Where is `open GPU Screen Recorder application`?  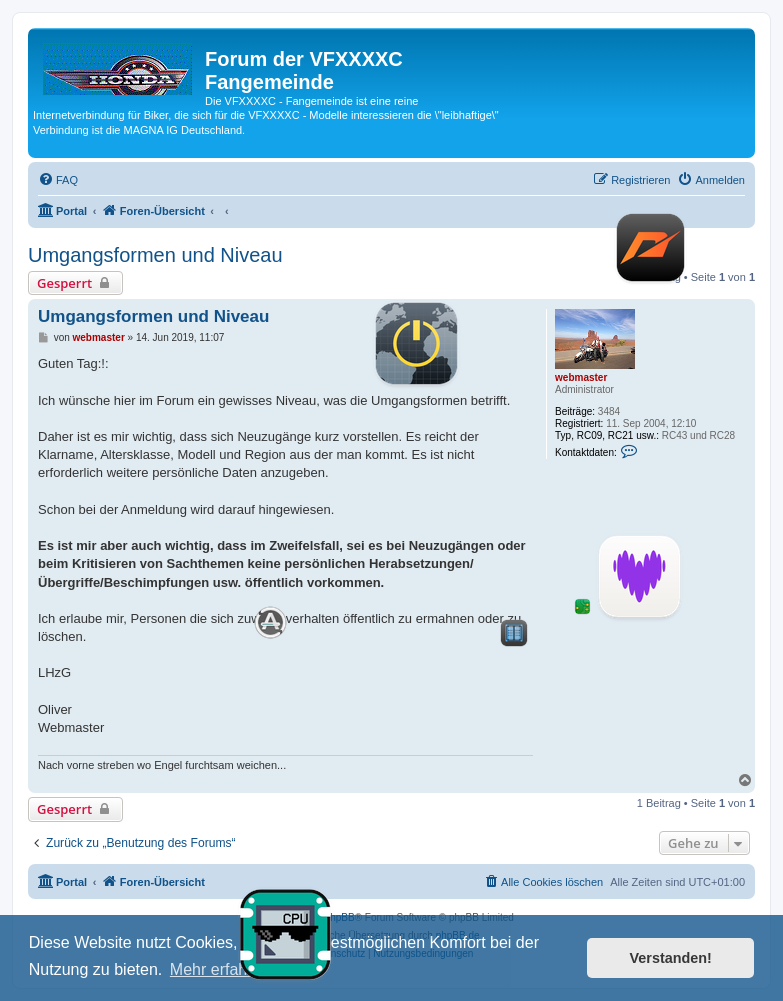 open GPU Screen Recorder application is located at coordinates (285, 934).